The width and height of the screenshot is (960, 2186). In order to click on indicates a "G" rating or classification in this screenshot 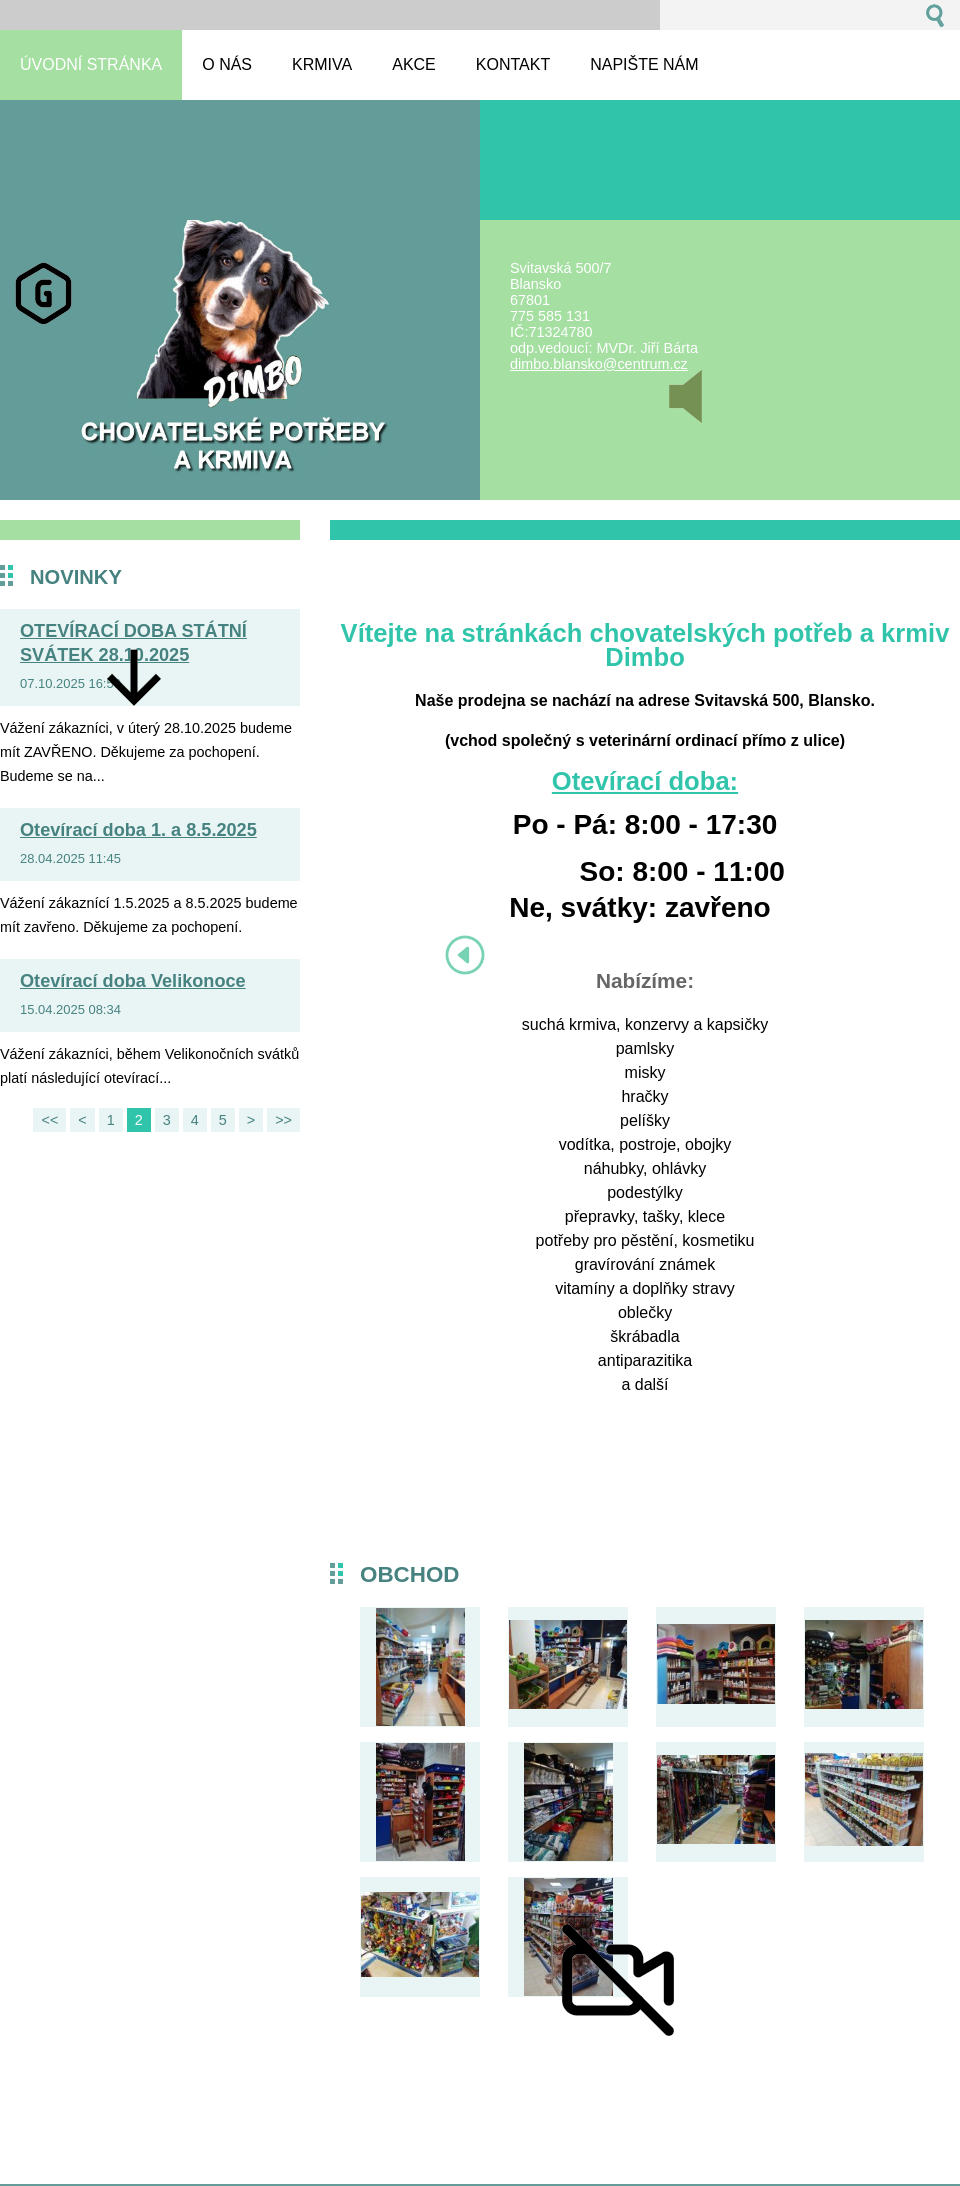, I will do `click(43, 293)`.